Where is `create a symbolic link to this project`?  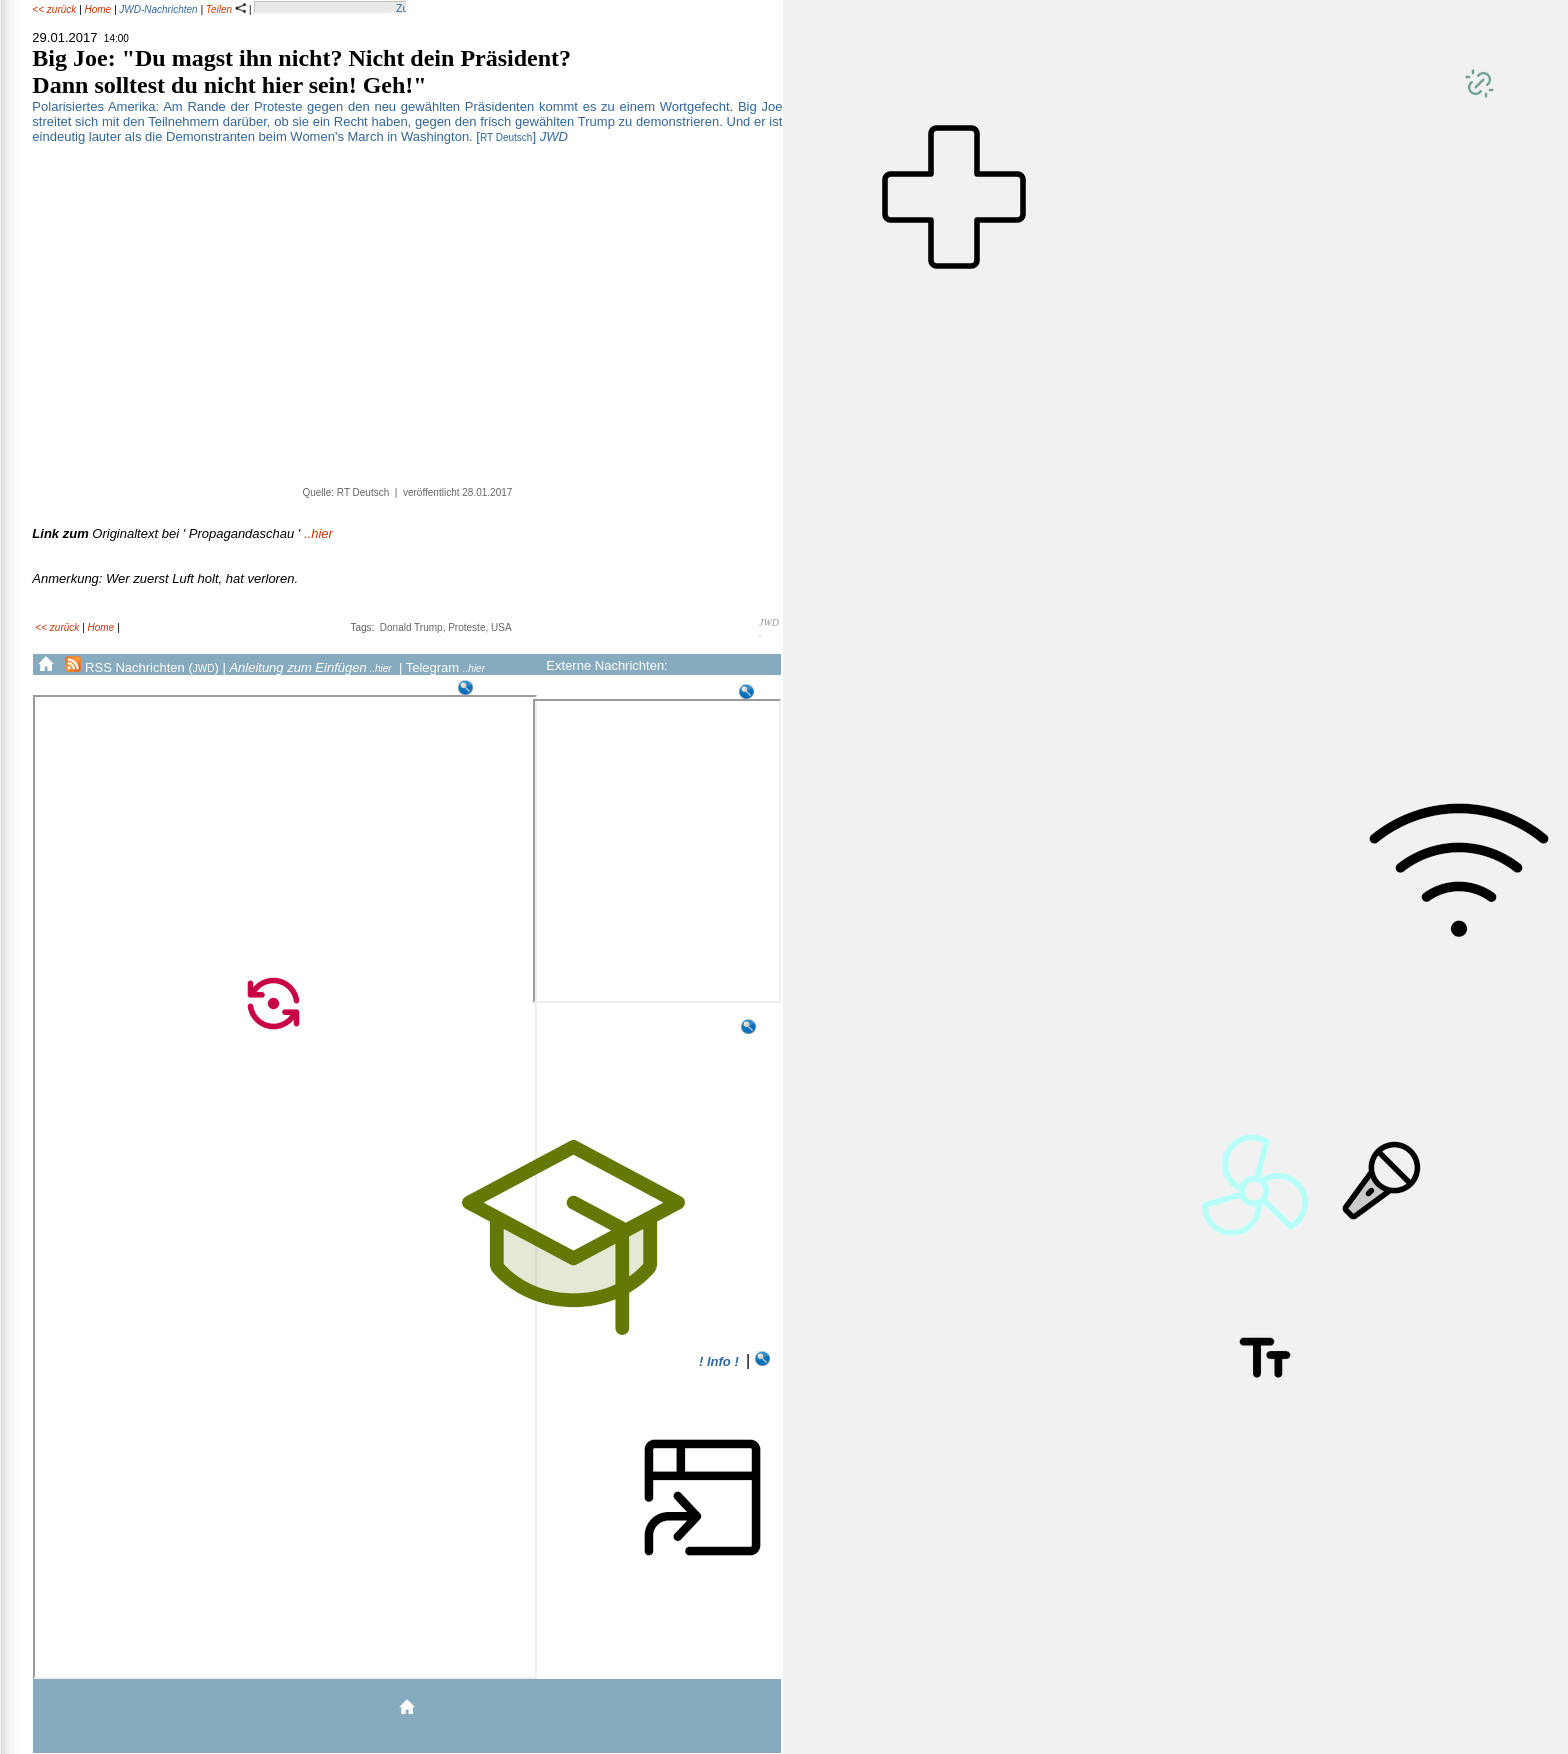 create a symbolic link to this project is located at coordinates (702, 1497).